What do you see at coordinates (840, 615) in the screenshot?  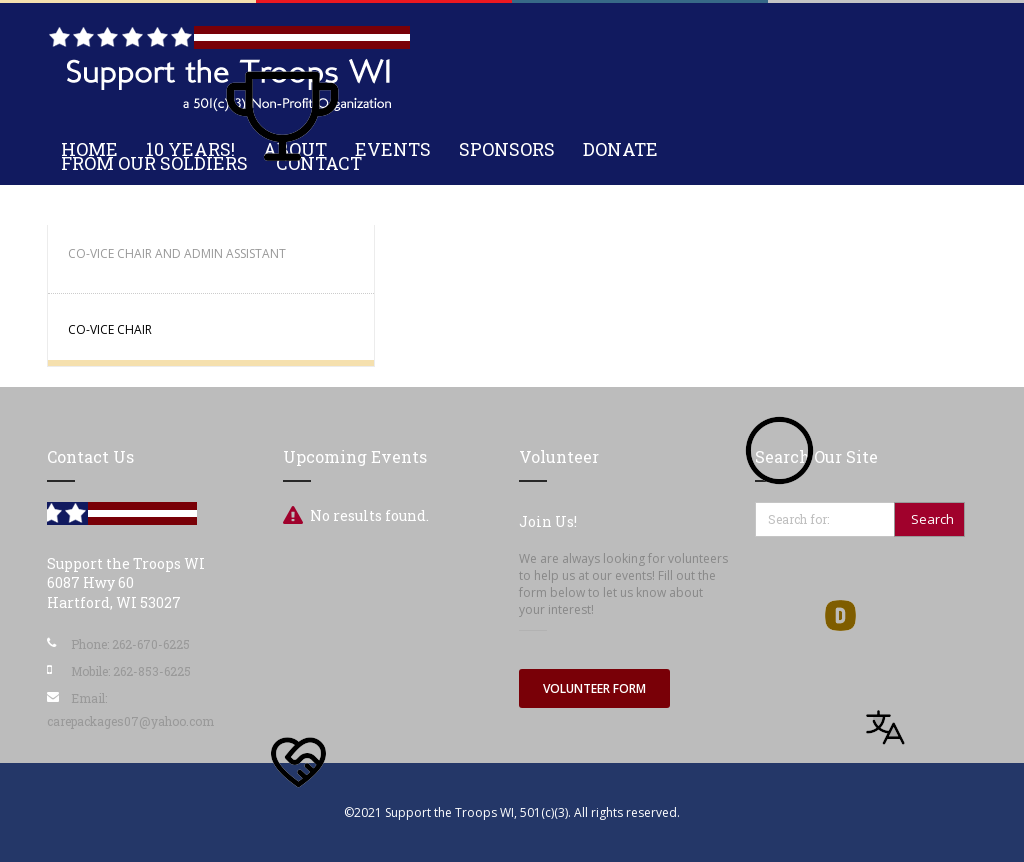 I see `indicates a "D" grade or rating` at bounding box center [840, 615].